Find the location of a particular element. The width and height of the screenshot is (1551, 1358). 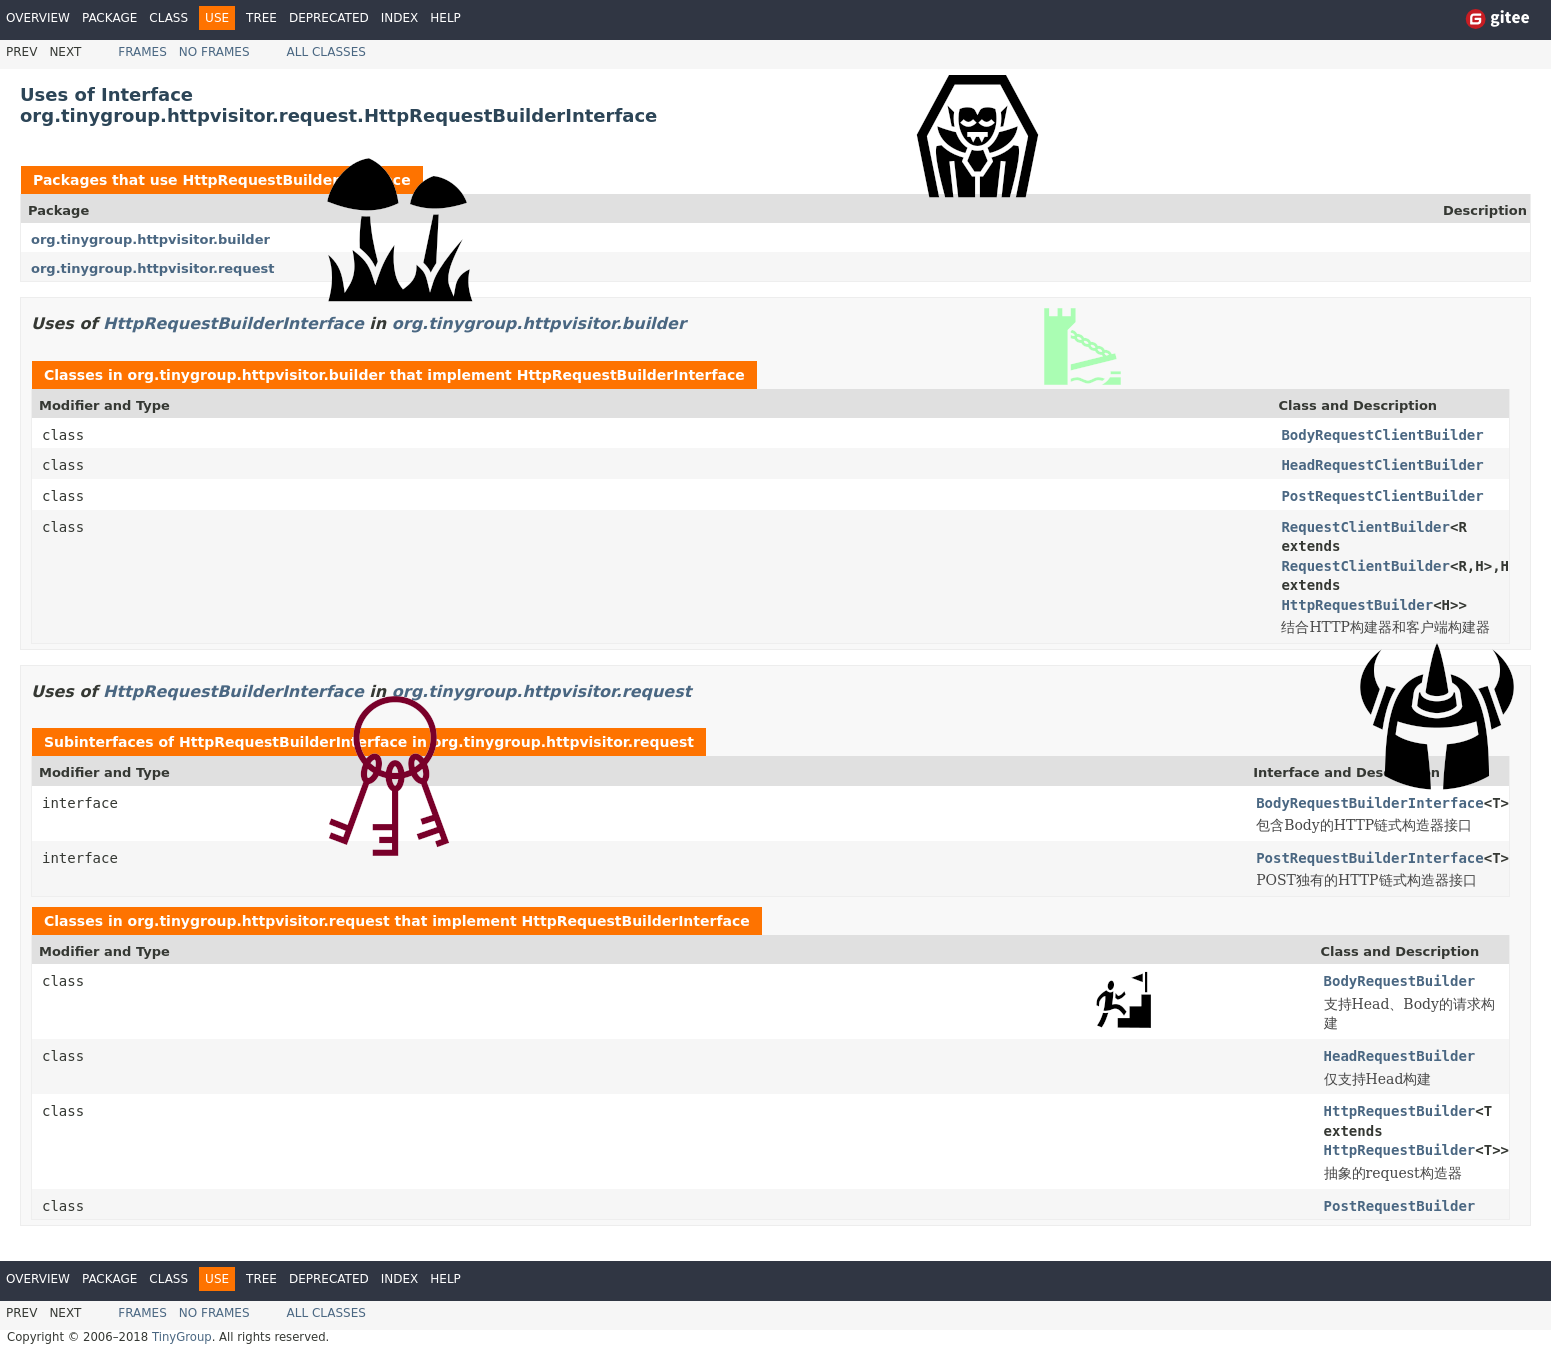

equip helmet or headgear is located at coordinates (1437, 716).